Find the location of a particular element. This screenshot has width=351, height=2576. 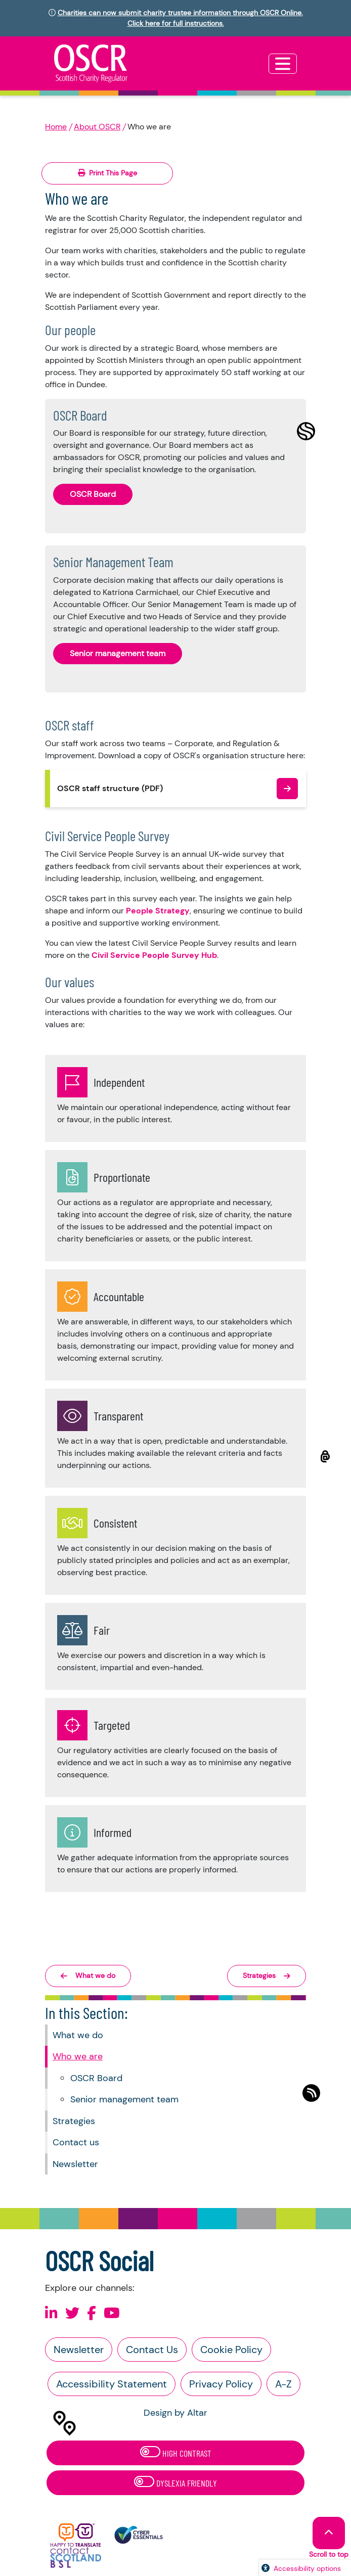

open addy.io email alias service is located at coordinates (325, 1456).